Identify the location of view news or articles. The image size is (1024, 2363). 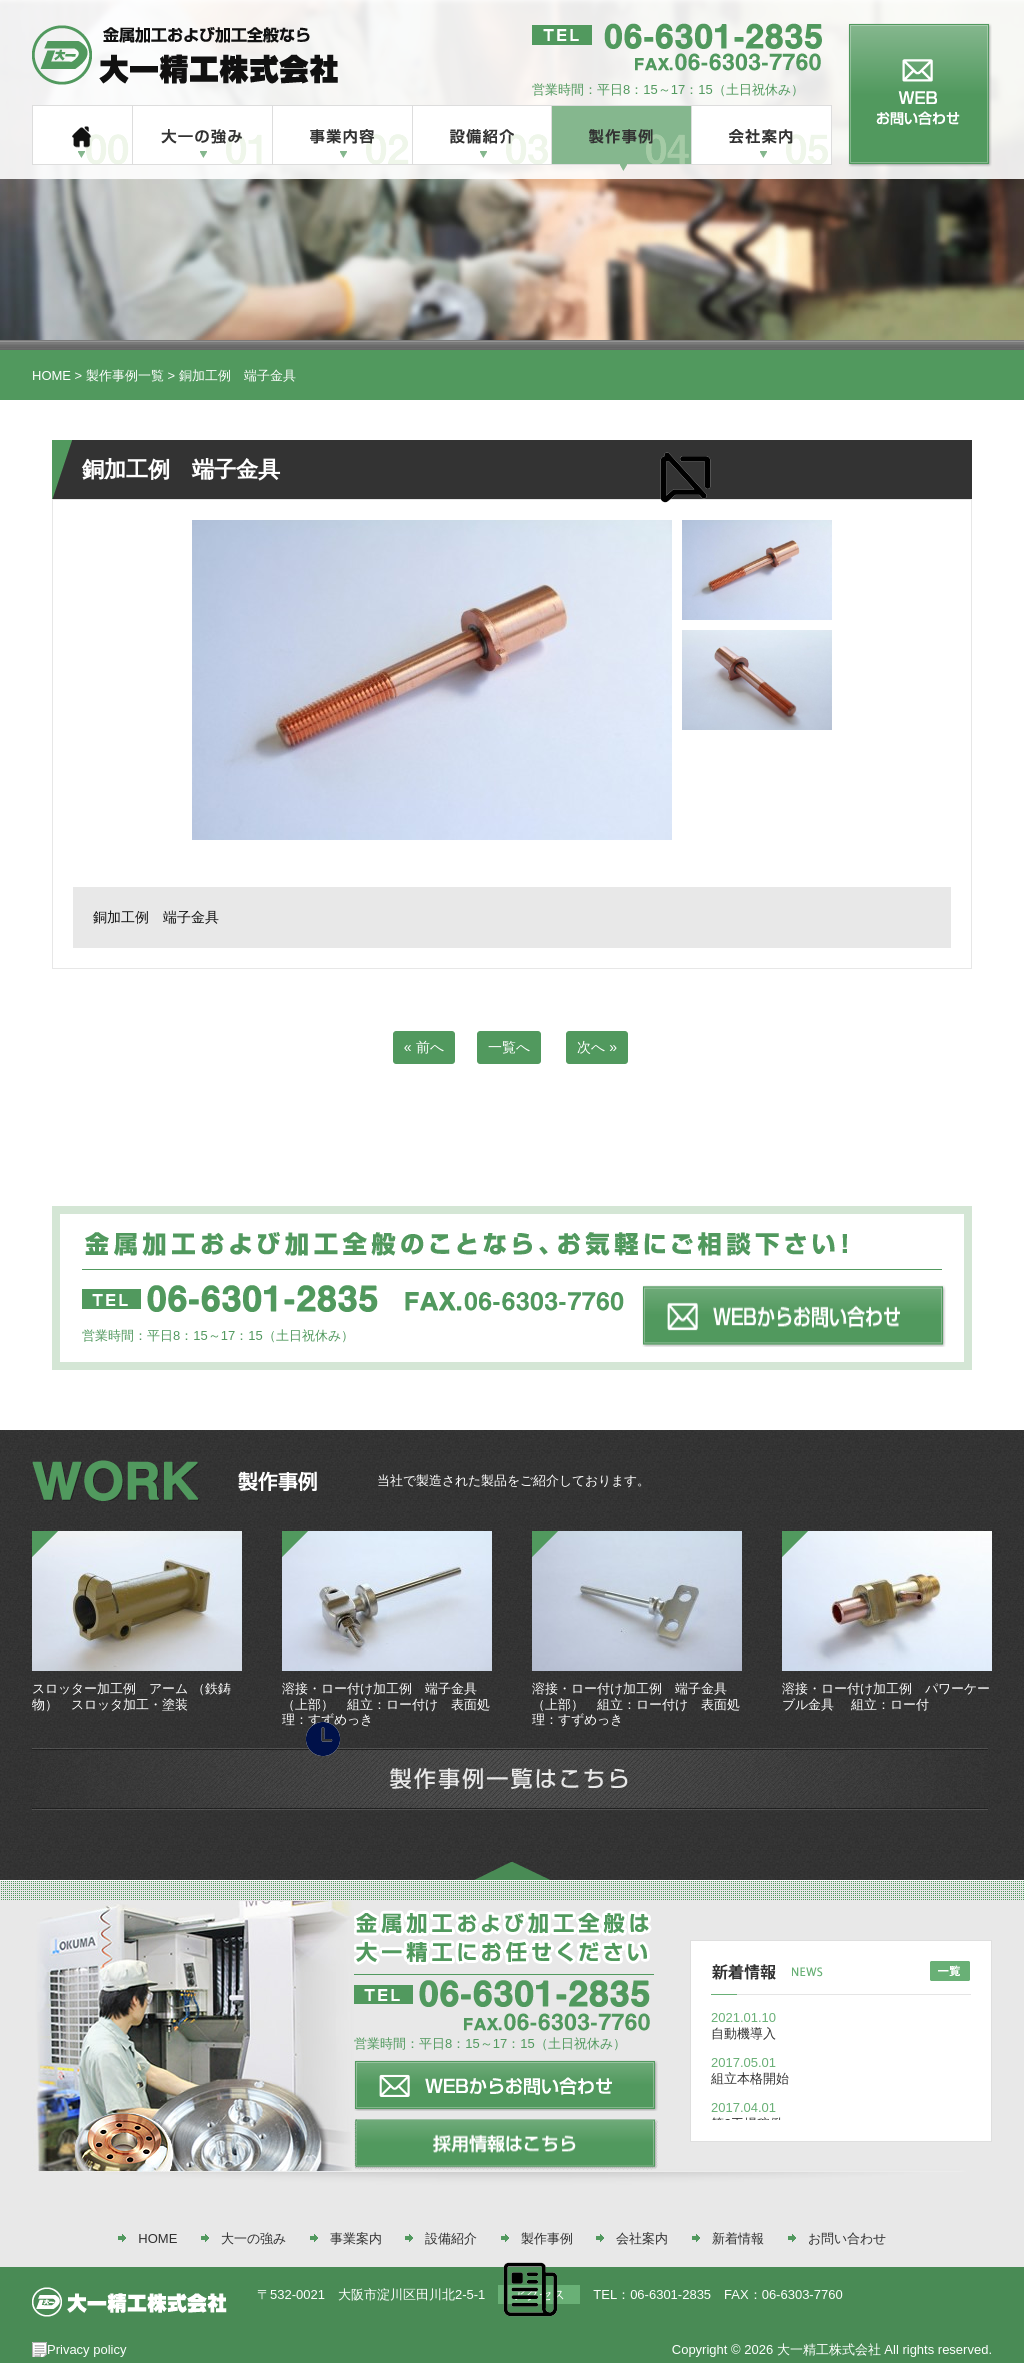
(530, 2289).